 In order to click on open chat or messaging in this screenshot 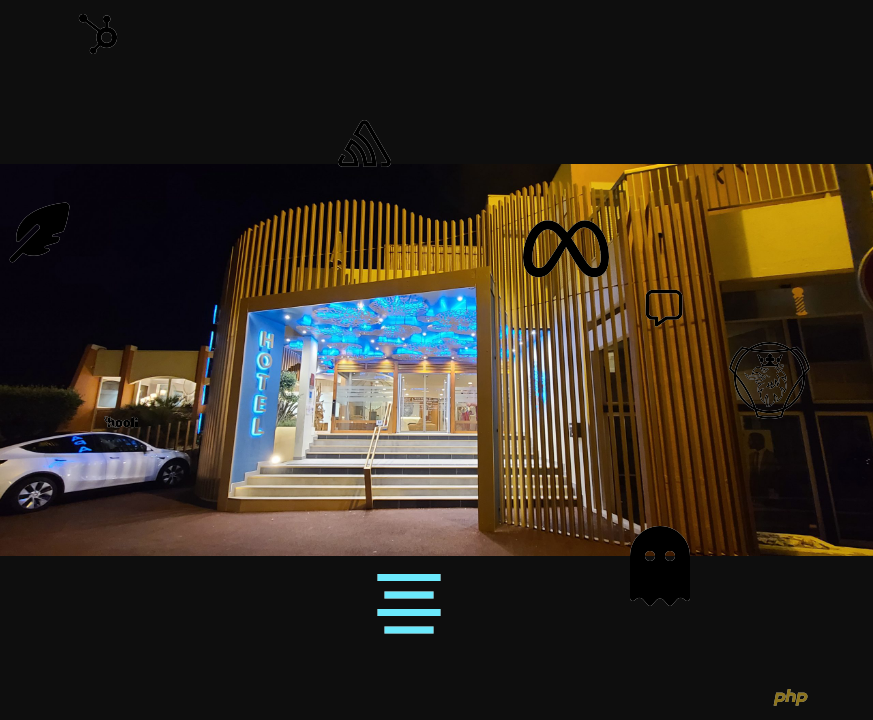, I will do `click(664, 306)`.